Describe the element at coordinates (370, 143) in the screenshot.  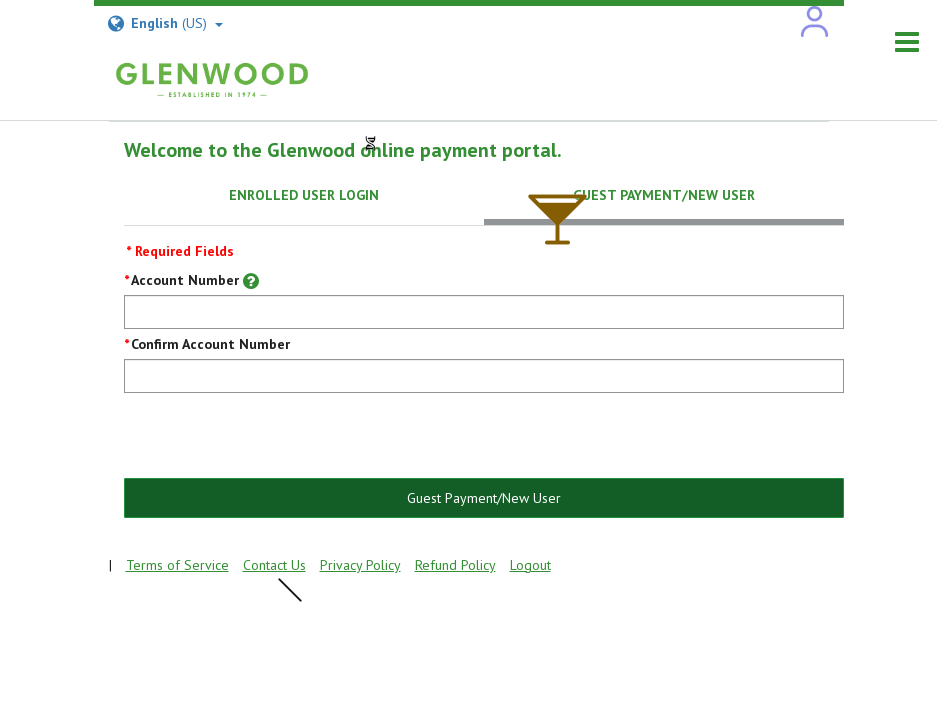
I see `access genetic or biological information` at that location.